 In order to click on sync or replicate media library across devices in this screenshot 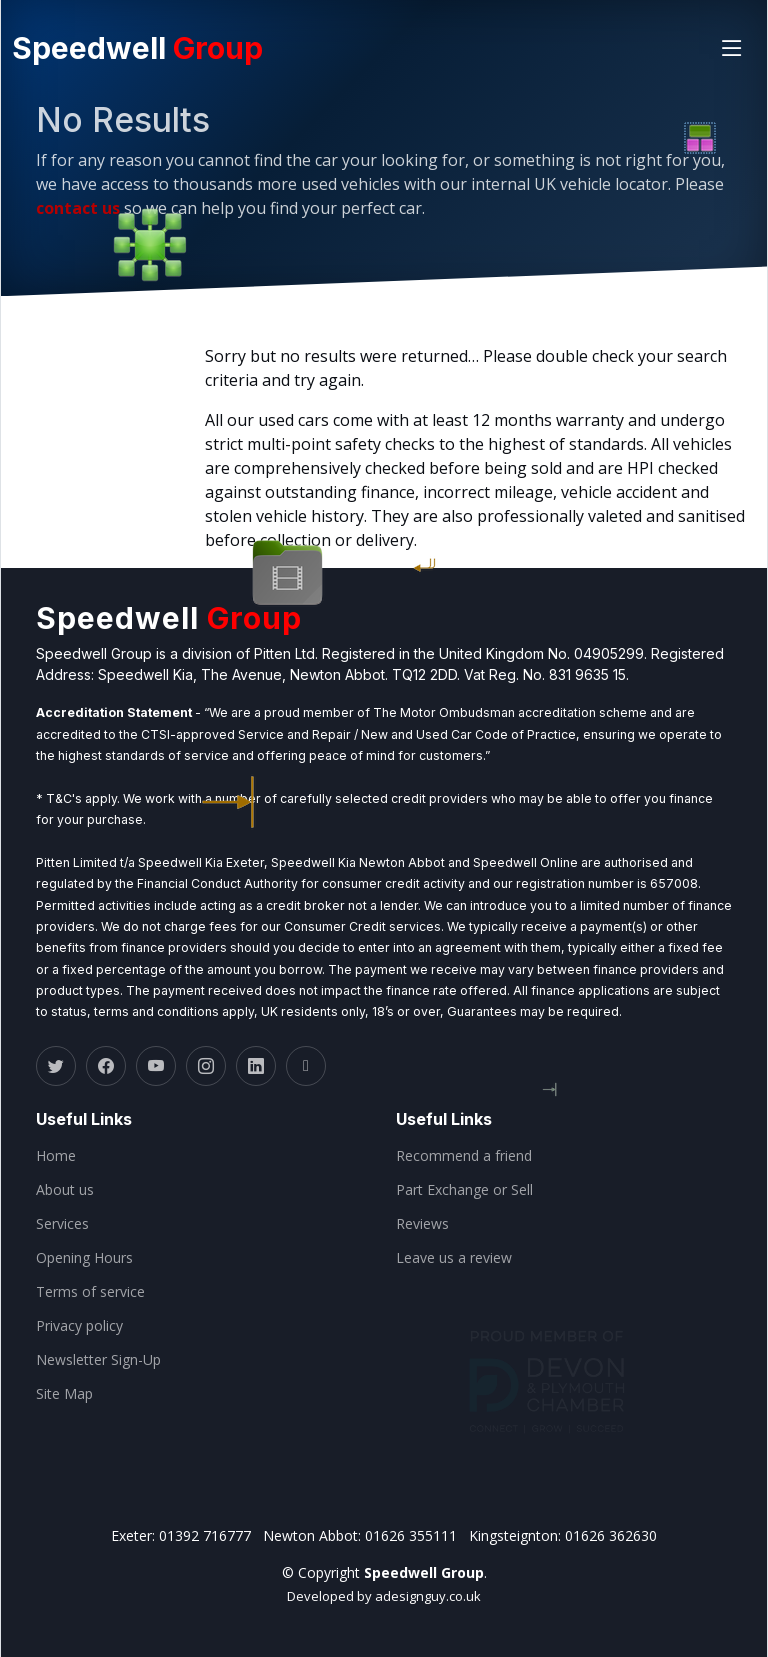, I will do `click(150, 245)`.